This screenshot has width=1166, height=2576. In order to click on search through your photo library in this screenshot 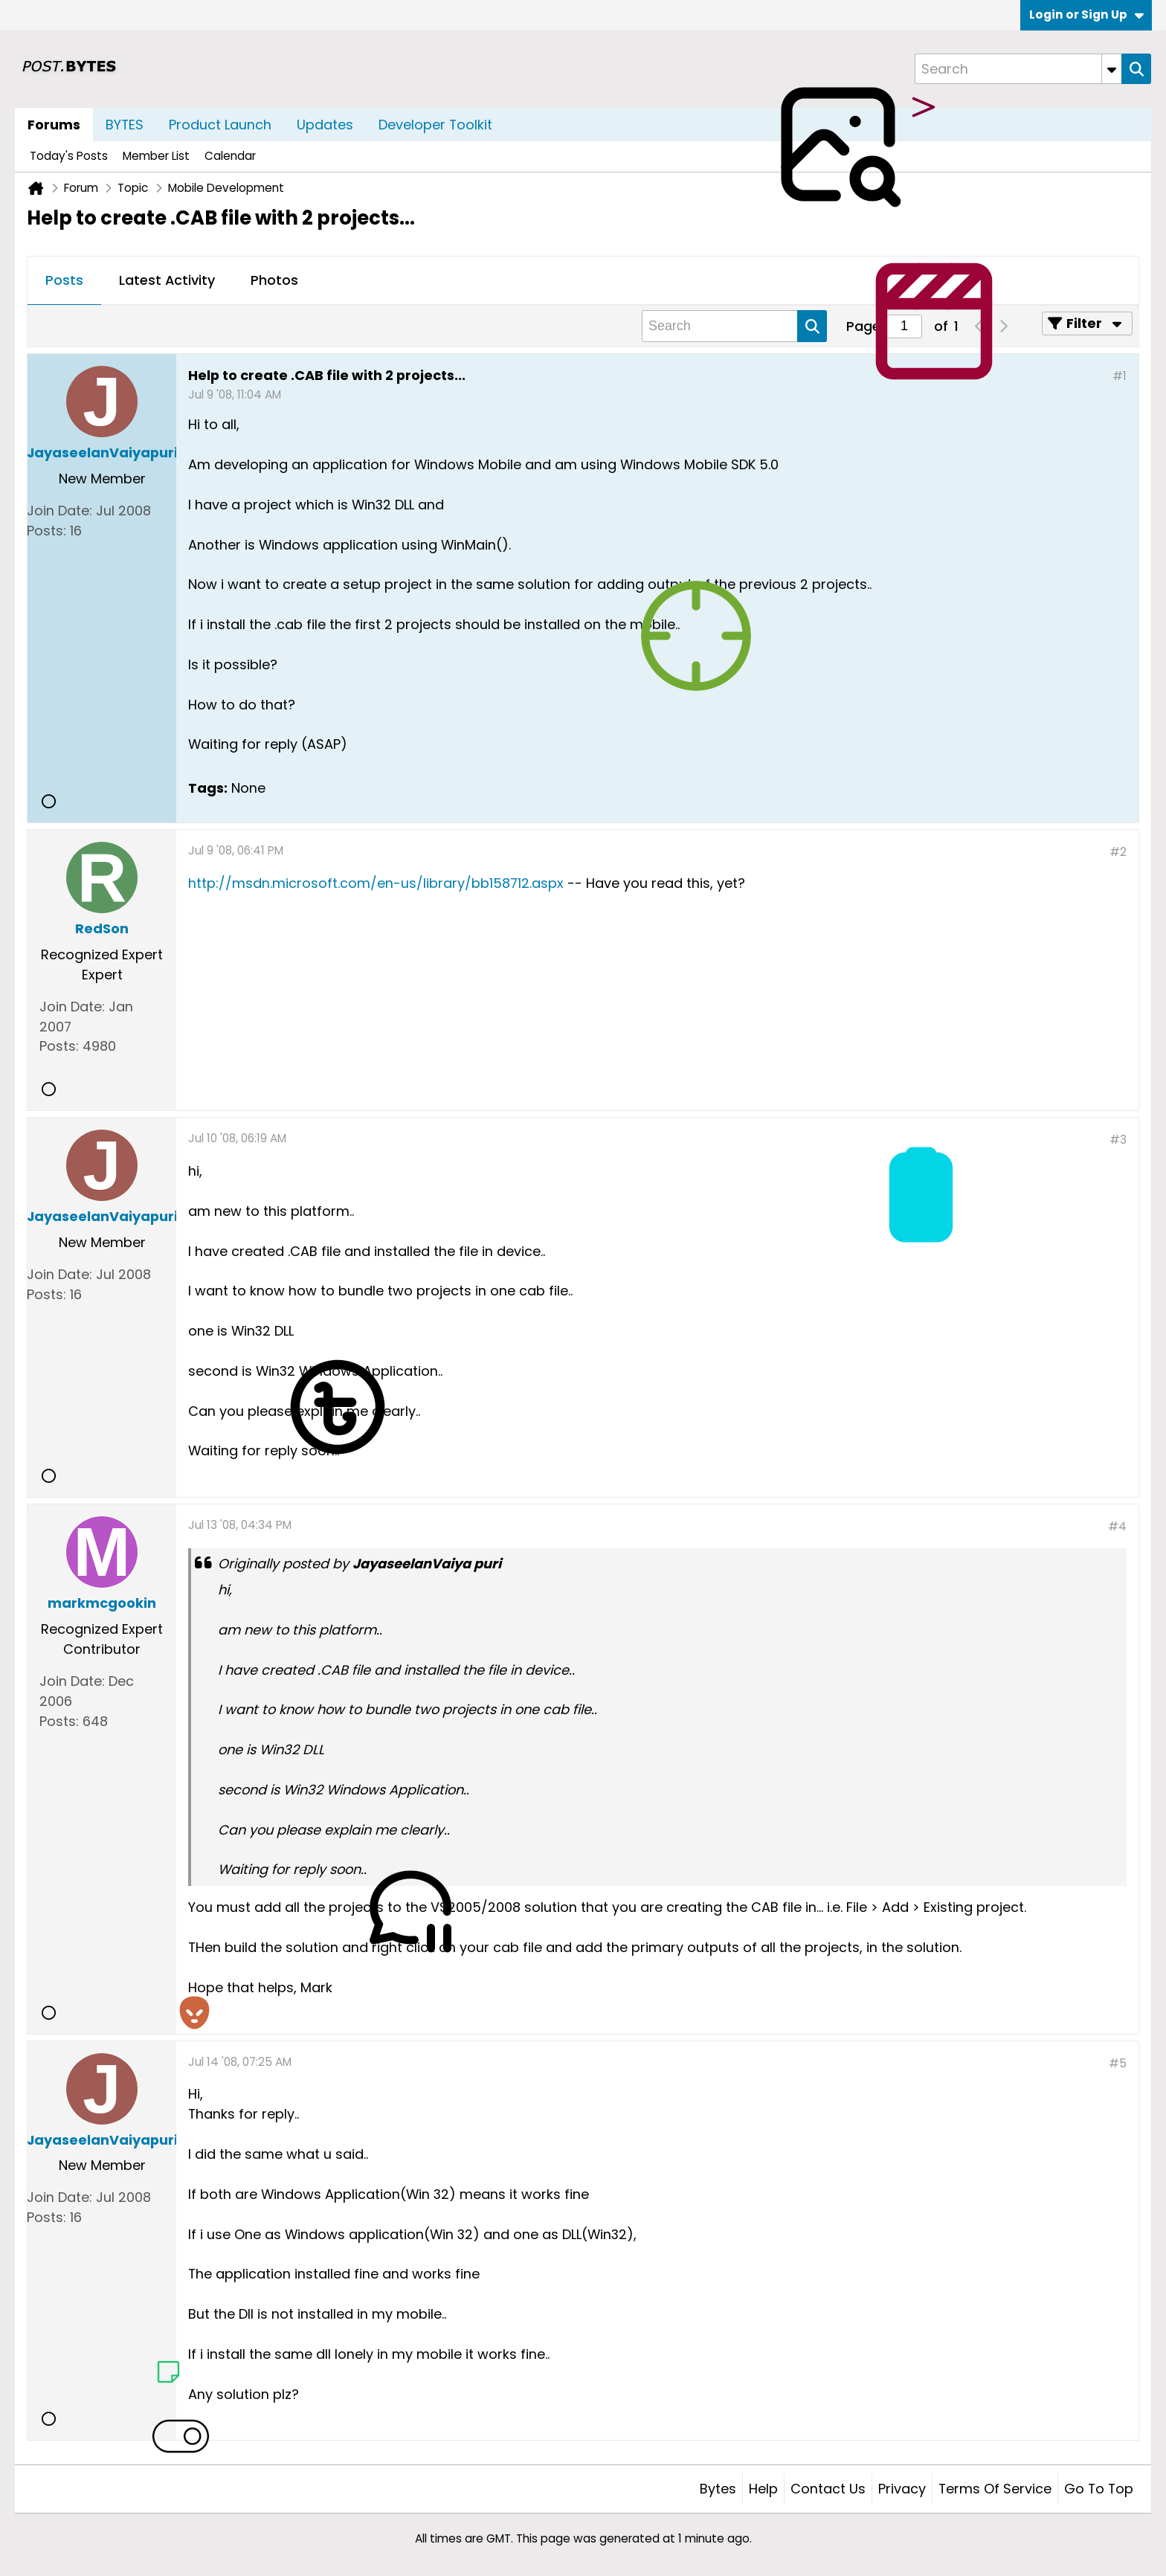, I will do `click(838, 144)`.